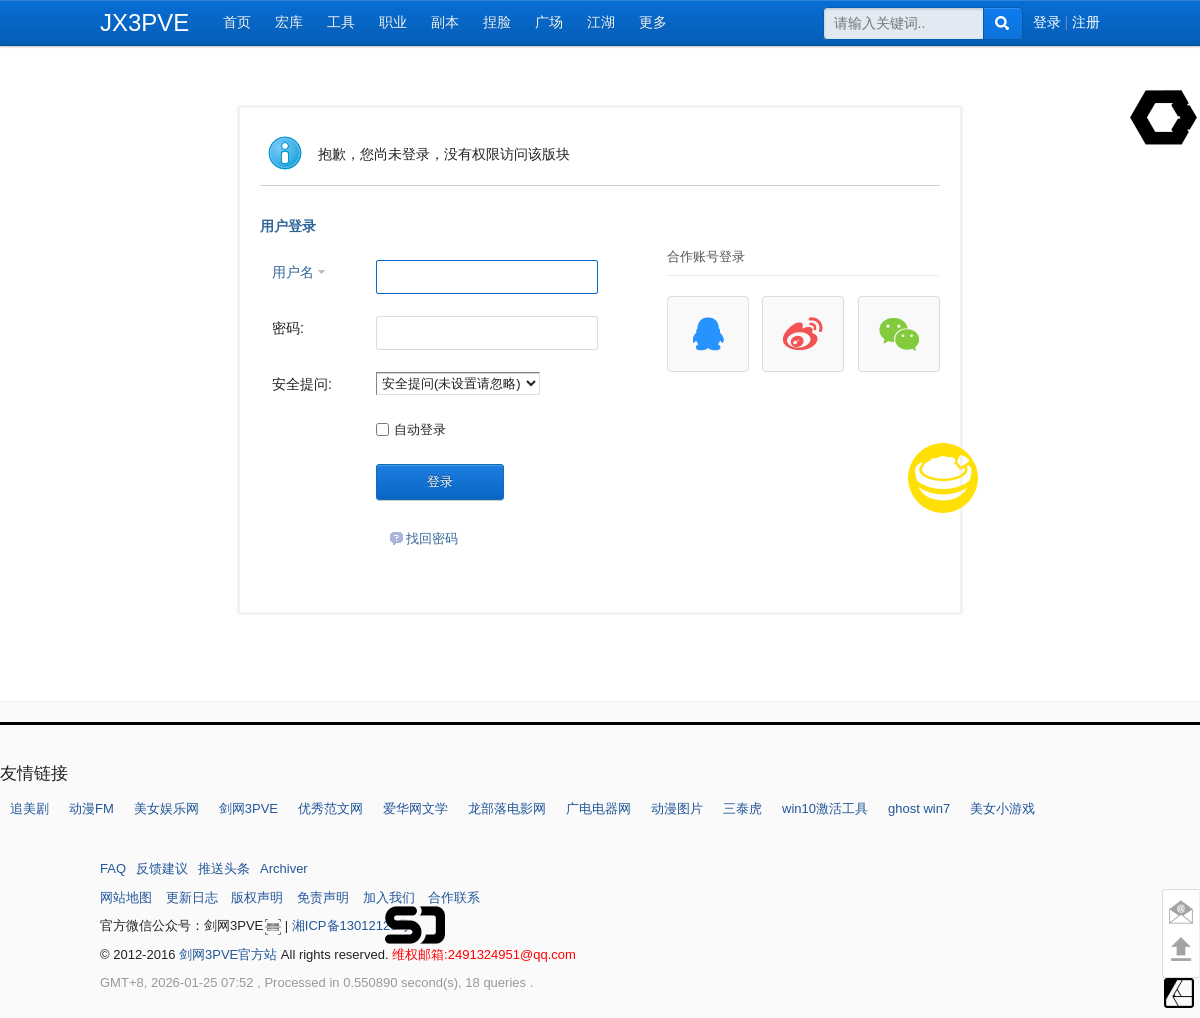 The width and height of the screenshot is (1200, 1018). What do you see at coordinates (943, 478) in the screenshot?
I see `open Apache Guacamole remote desktop gateway` at bounding box center [943, 478].